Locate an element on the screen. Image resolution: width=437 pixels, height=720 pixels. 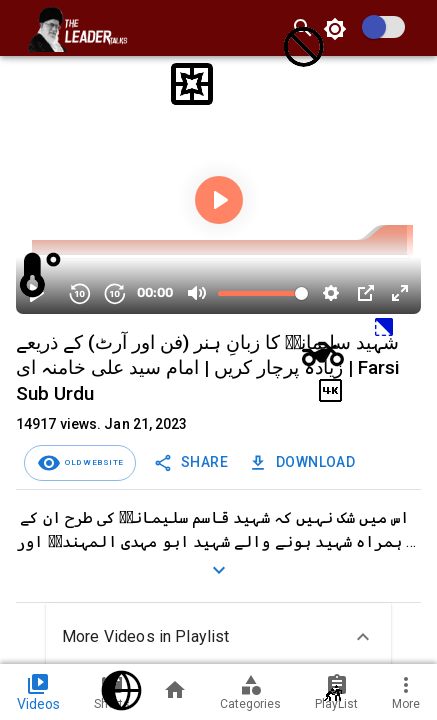
access kabaddi sports content is located at coordinates (333, 694).